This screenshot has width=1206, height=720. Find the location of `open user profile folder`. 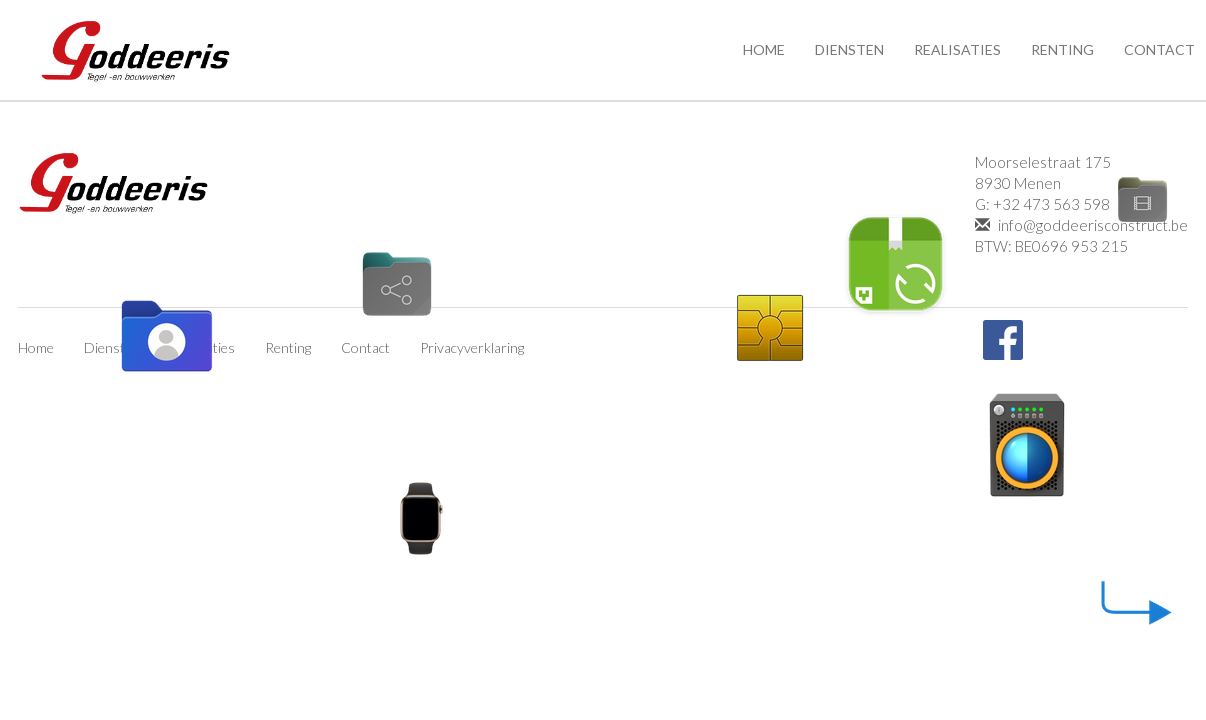

open user profile folder is located at coordinates (166, 338).